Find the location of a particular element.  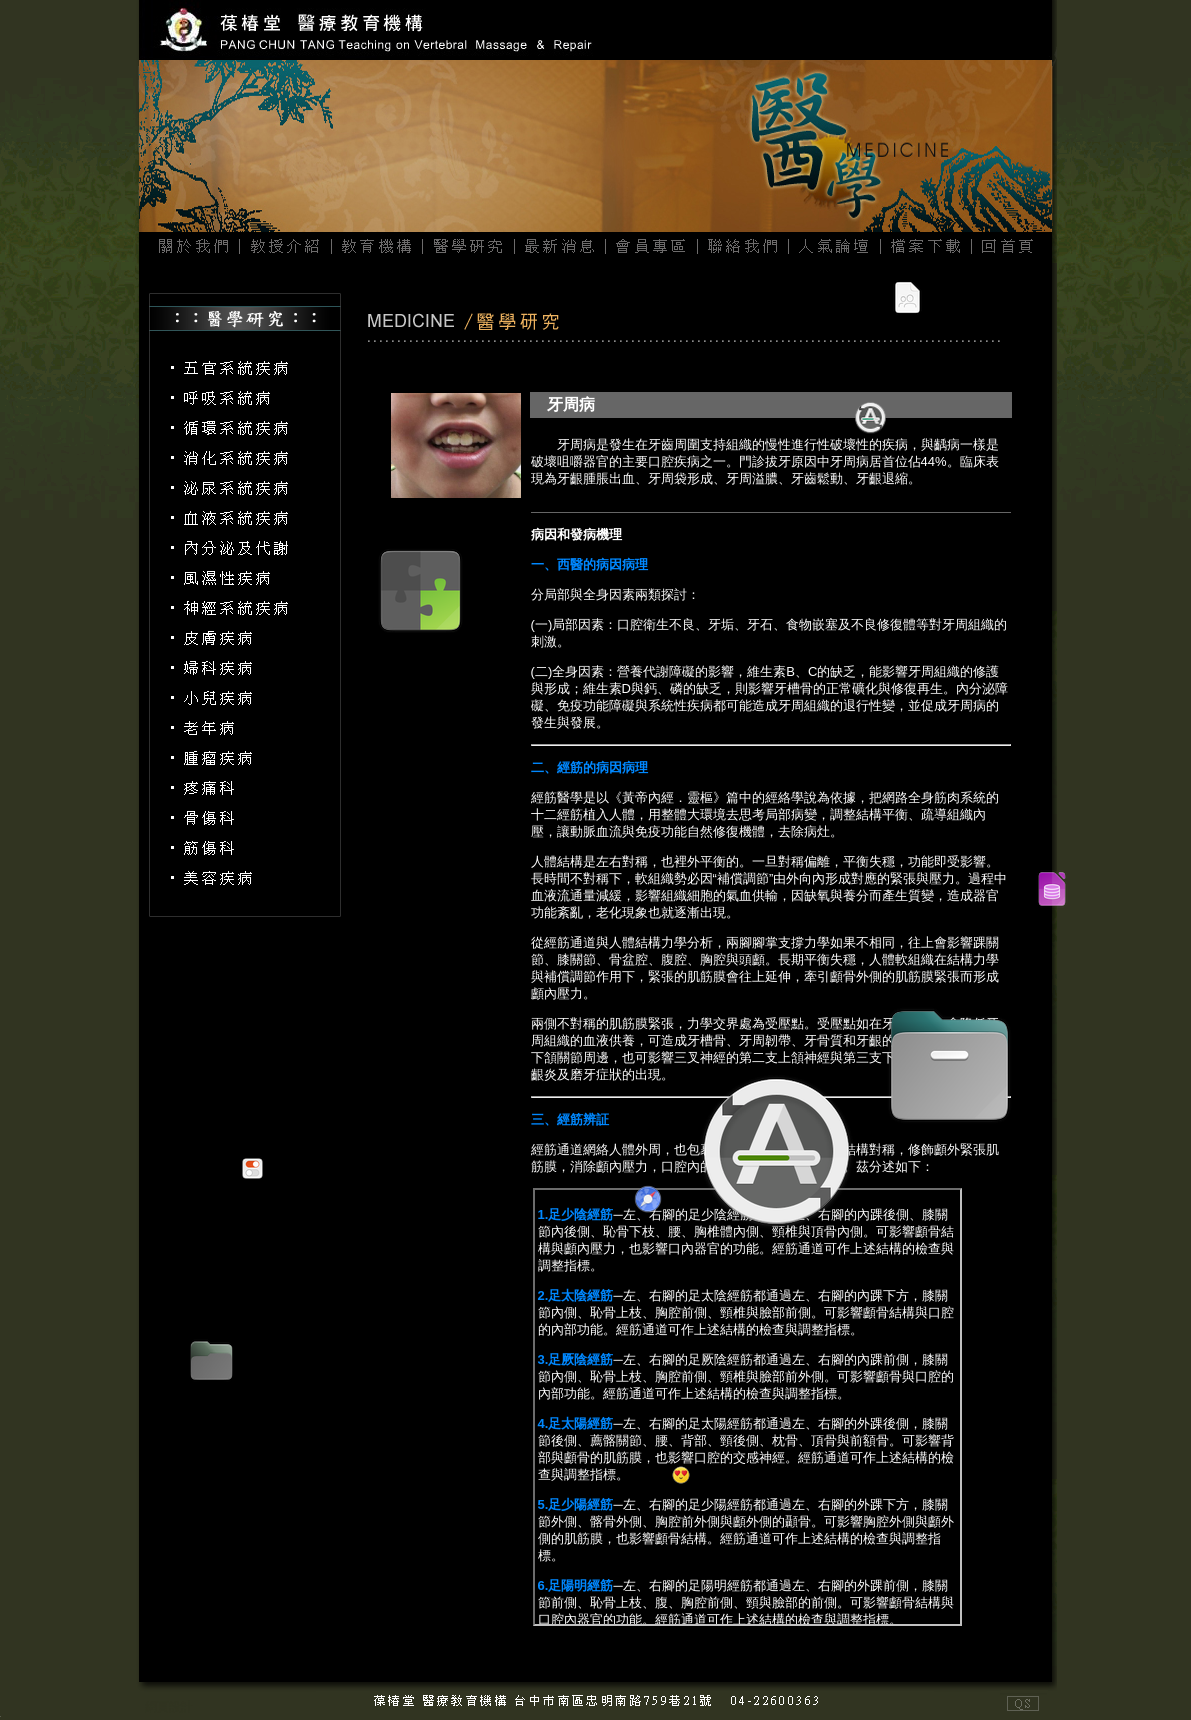

open extension manager app is located at coordinates (420, 590).